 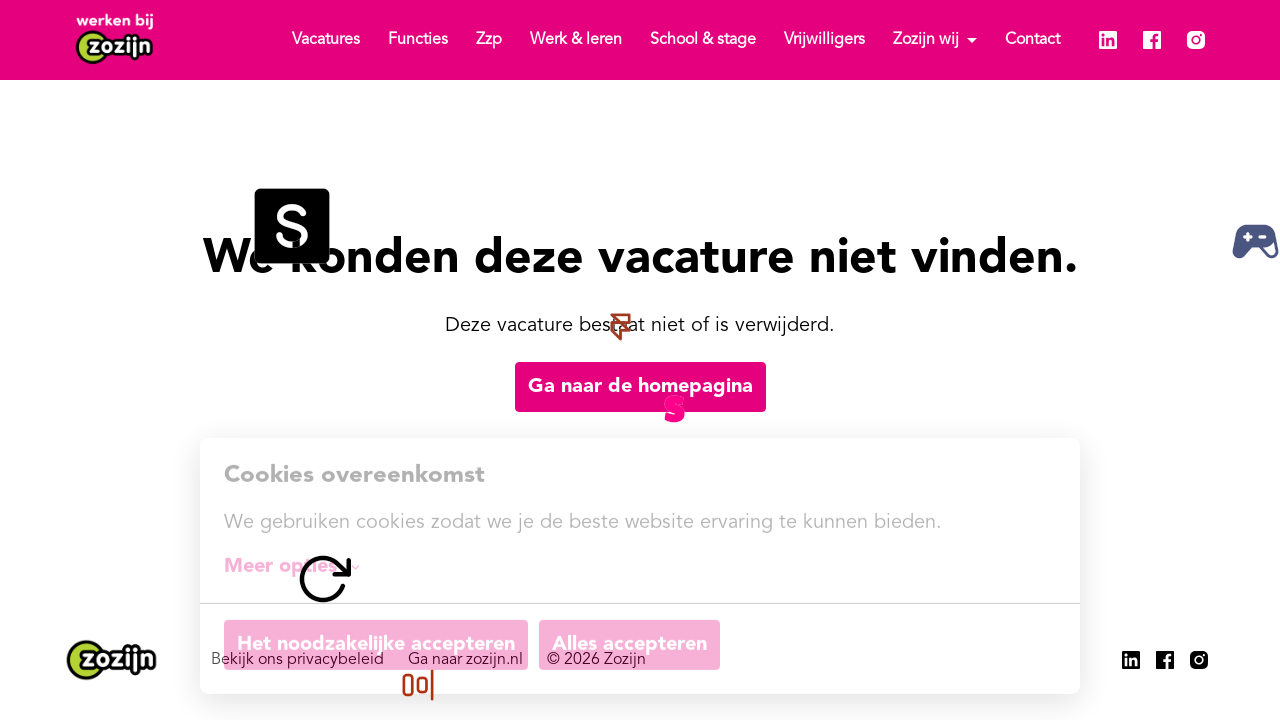 What do you see at coordinates (620, 325) in the screenshot?
I see `open Framer app` at bounding box center [620, 325].